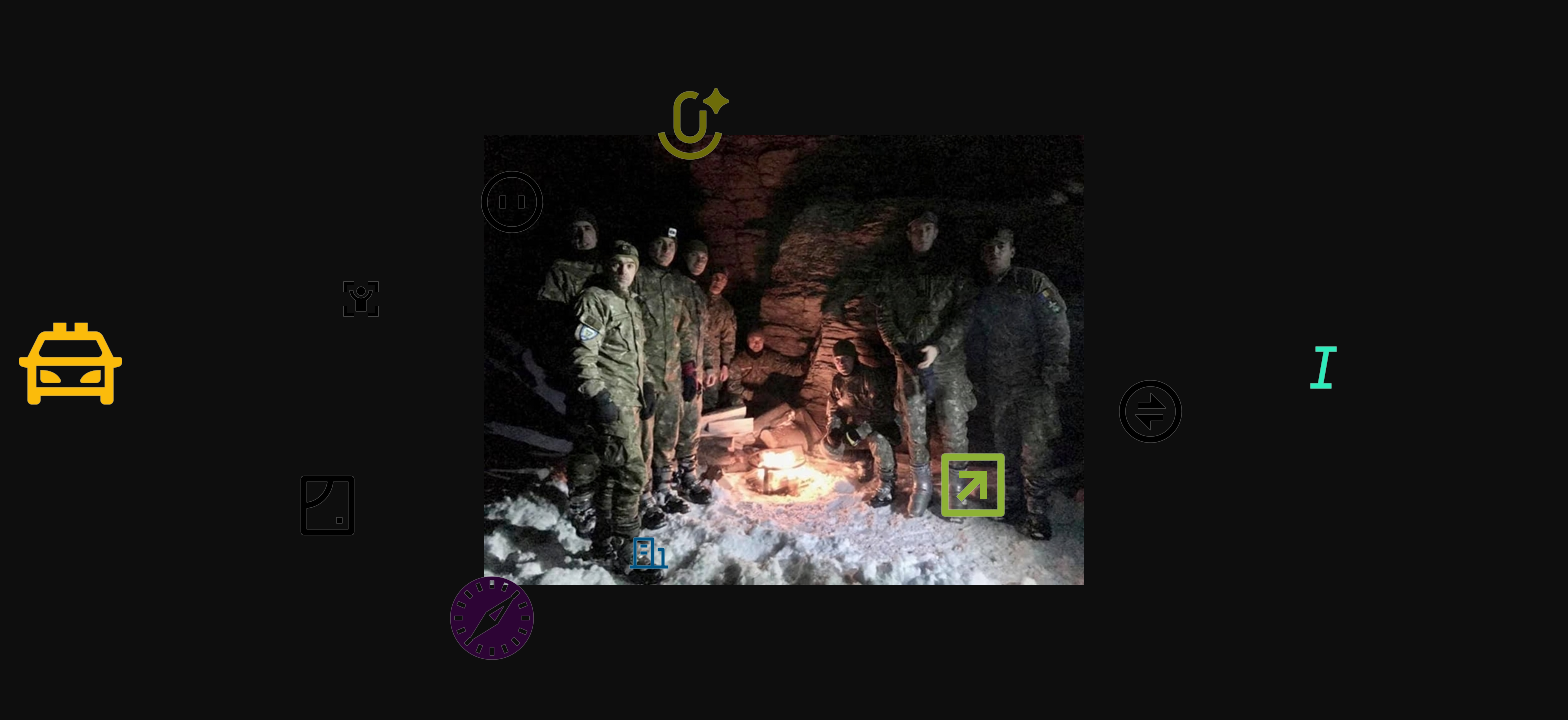  Describe the element at coordinates (70, 361) in the screenshot. I see `locate nearby police stations` at that location.